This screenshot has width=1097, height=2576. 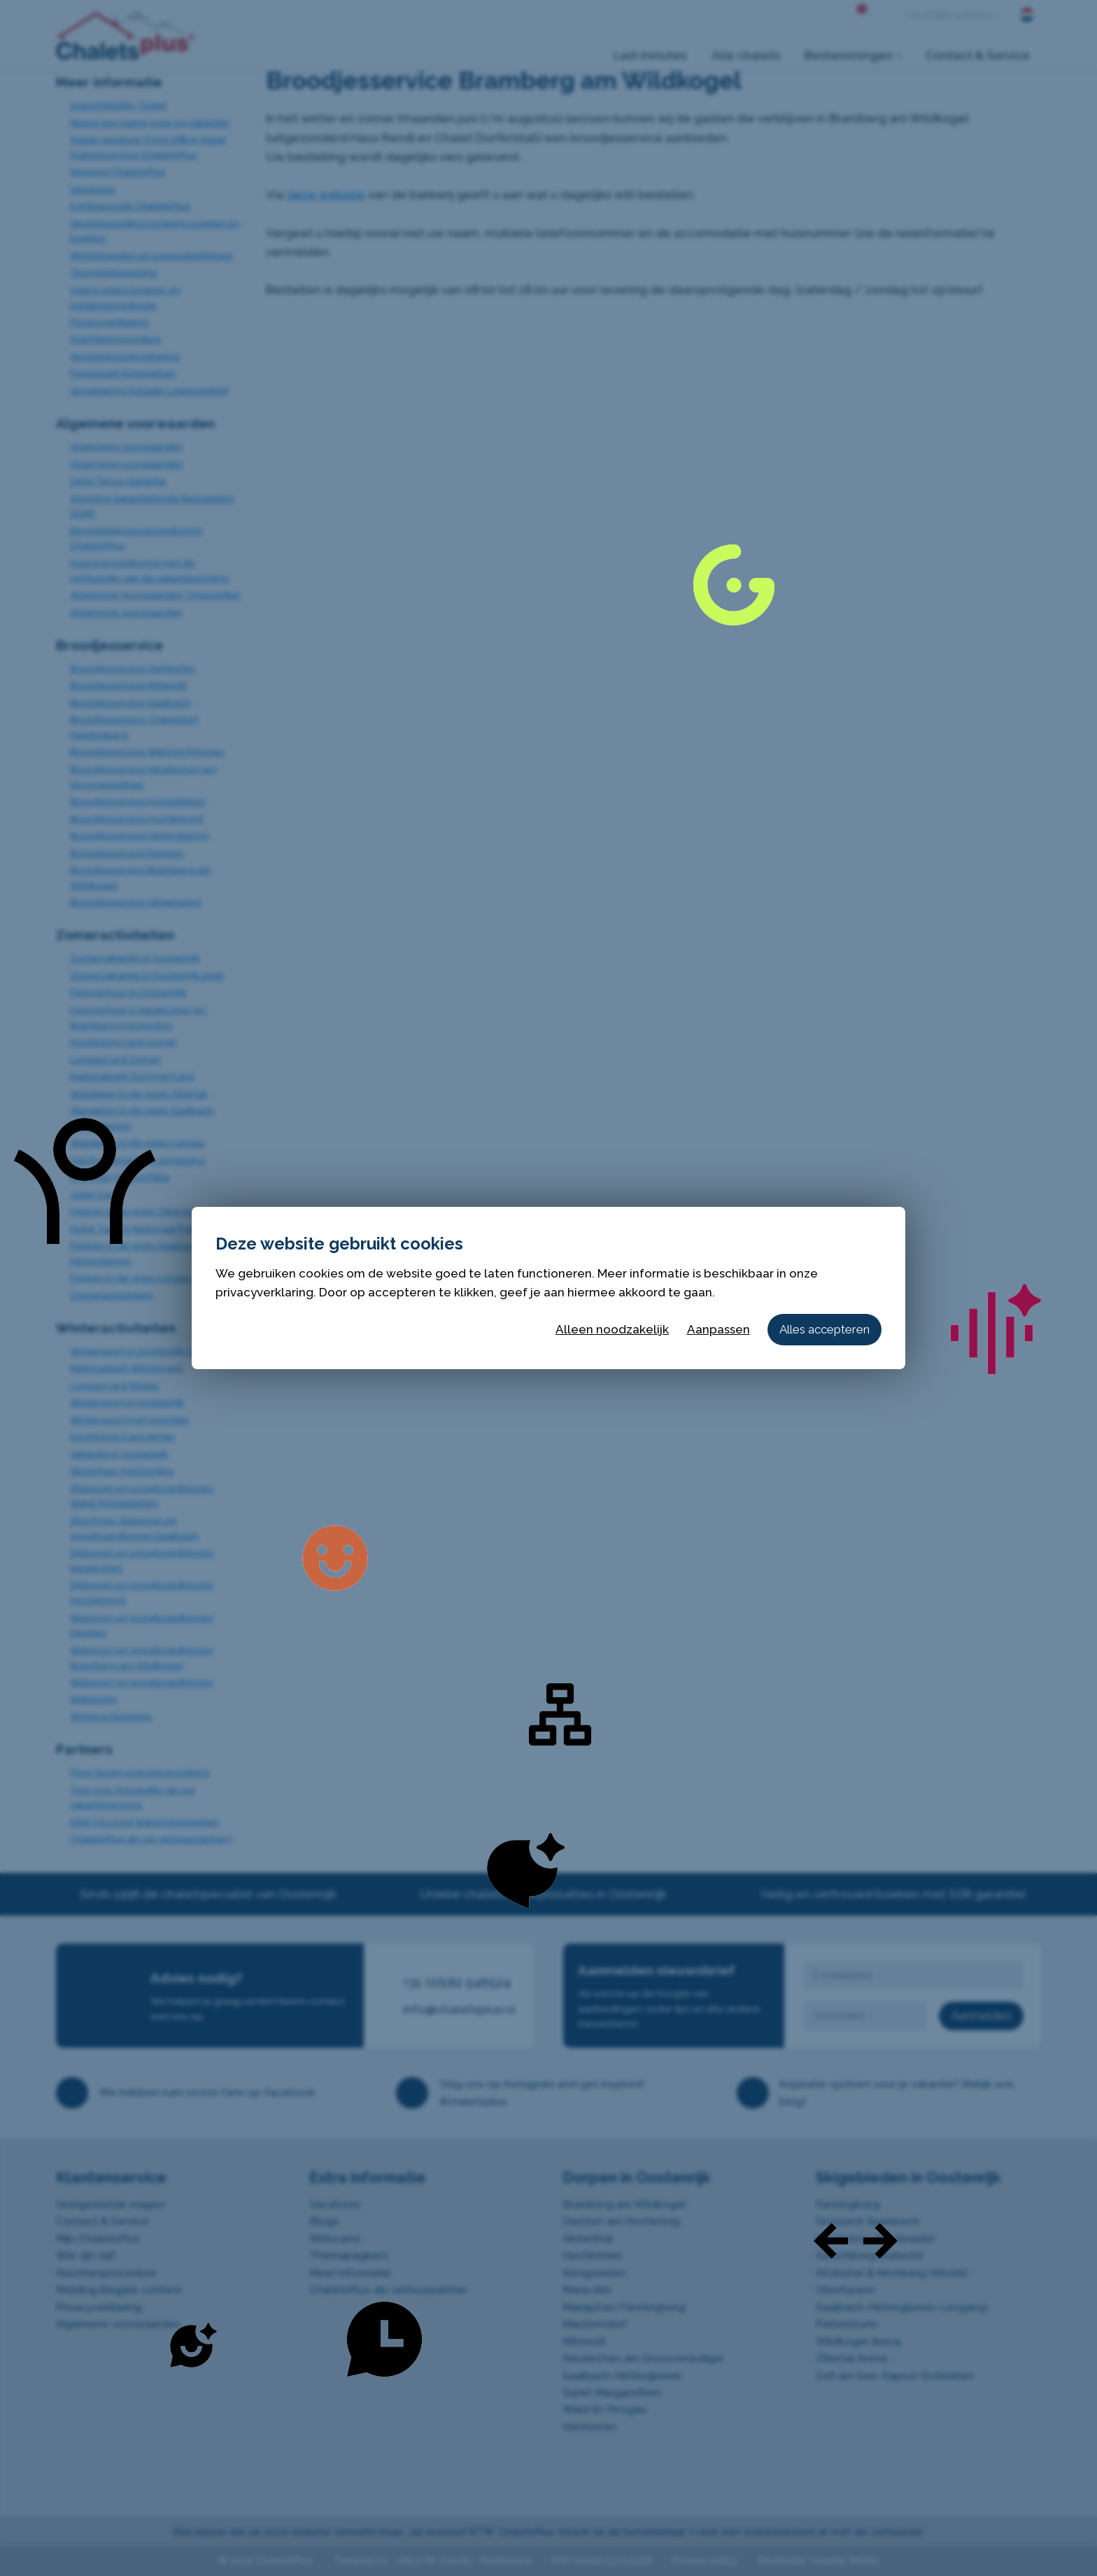 What do you see at coordinates (991, 1333) in the screenshot?
I see `activate AI voice assistant` at bounding box center [991, 1333].